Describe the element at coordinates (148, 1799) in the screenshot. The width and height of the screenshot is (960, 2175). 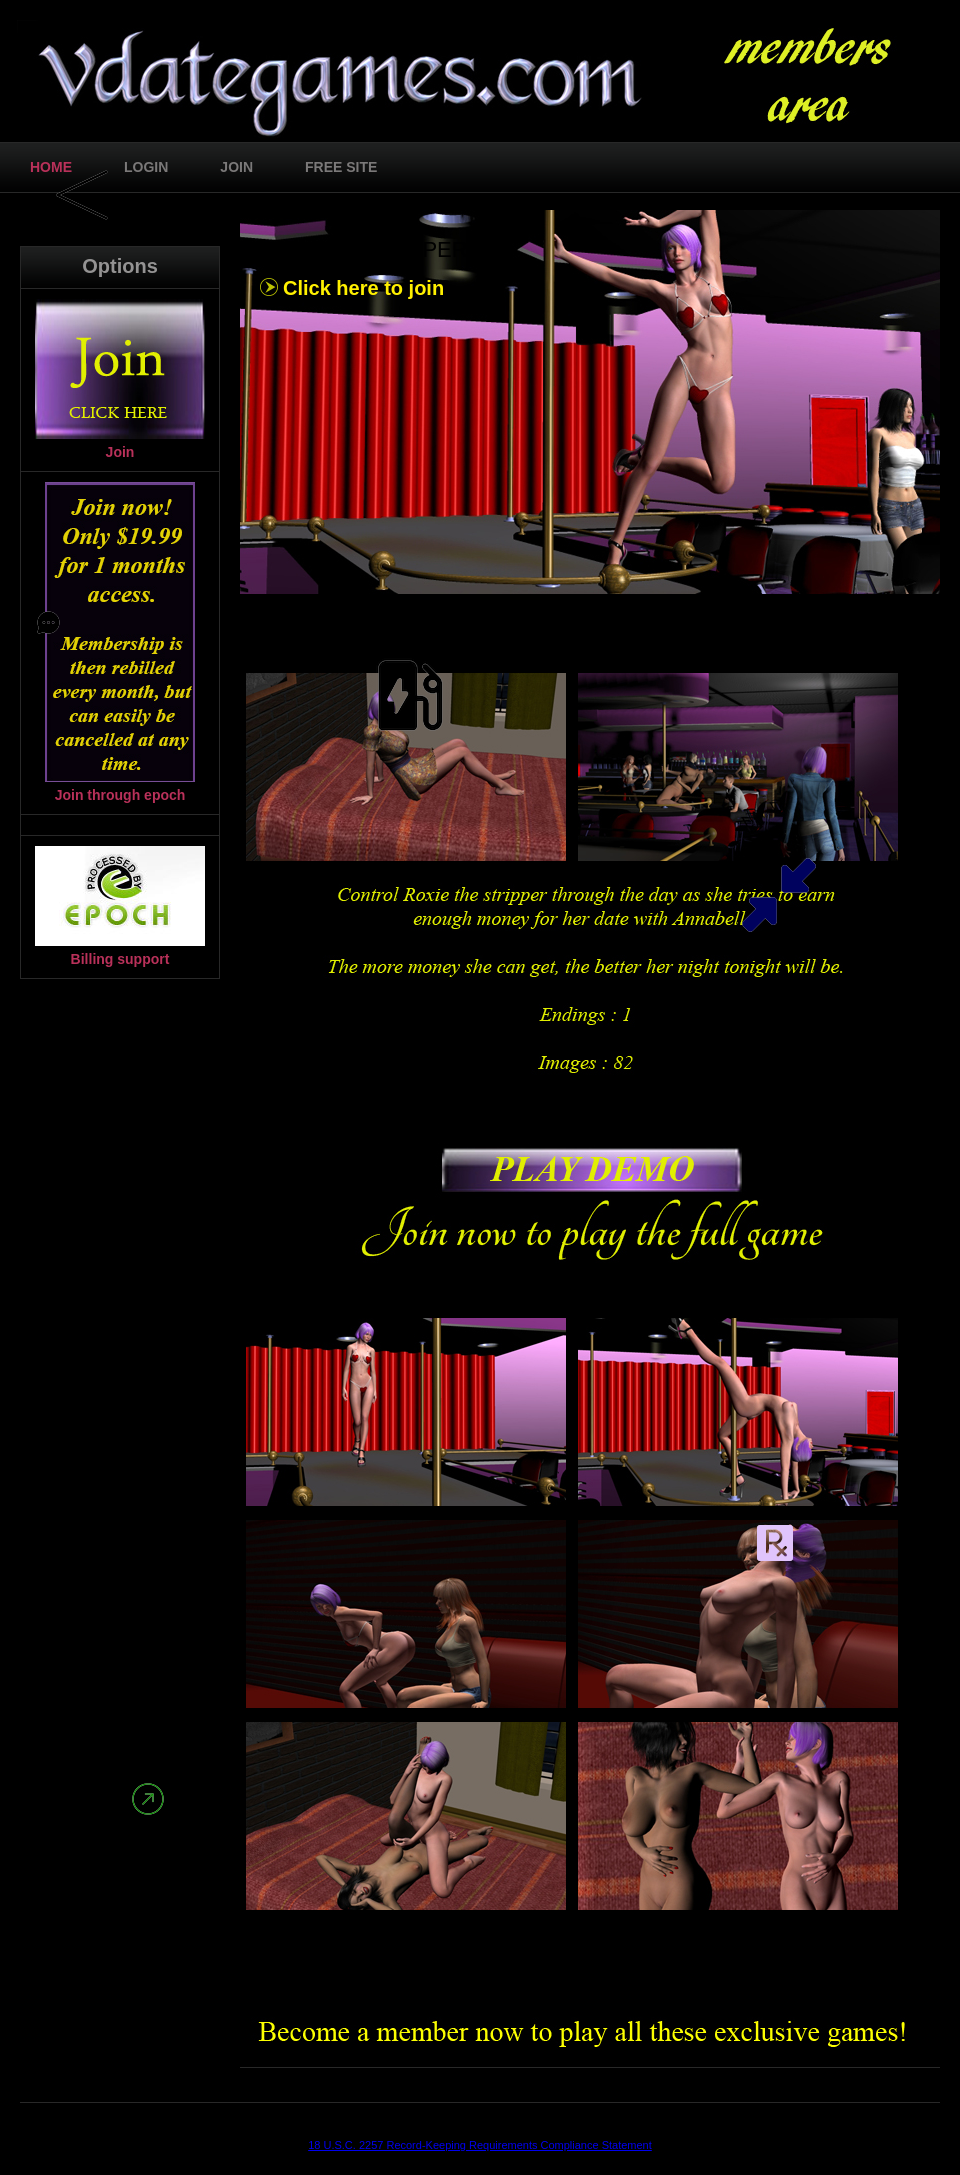
I see `open link in new tab or window` at that location.